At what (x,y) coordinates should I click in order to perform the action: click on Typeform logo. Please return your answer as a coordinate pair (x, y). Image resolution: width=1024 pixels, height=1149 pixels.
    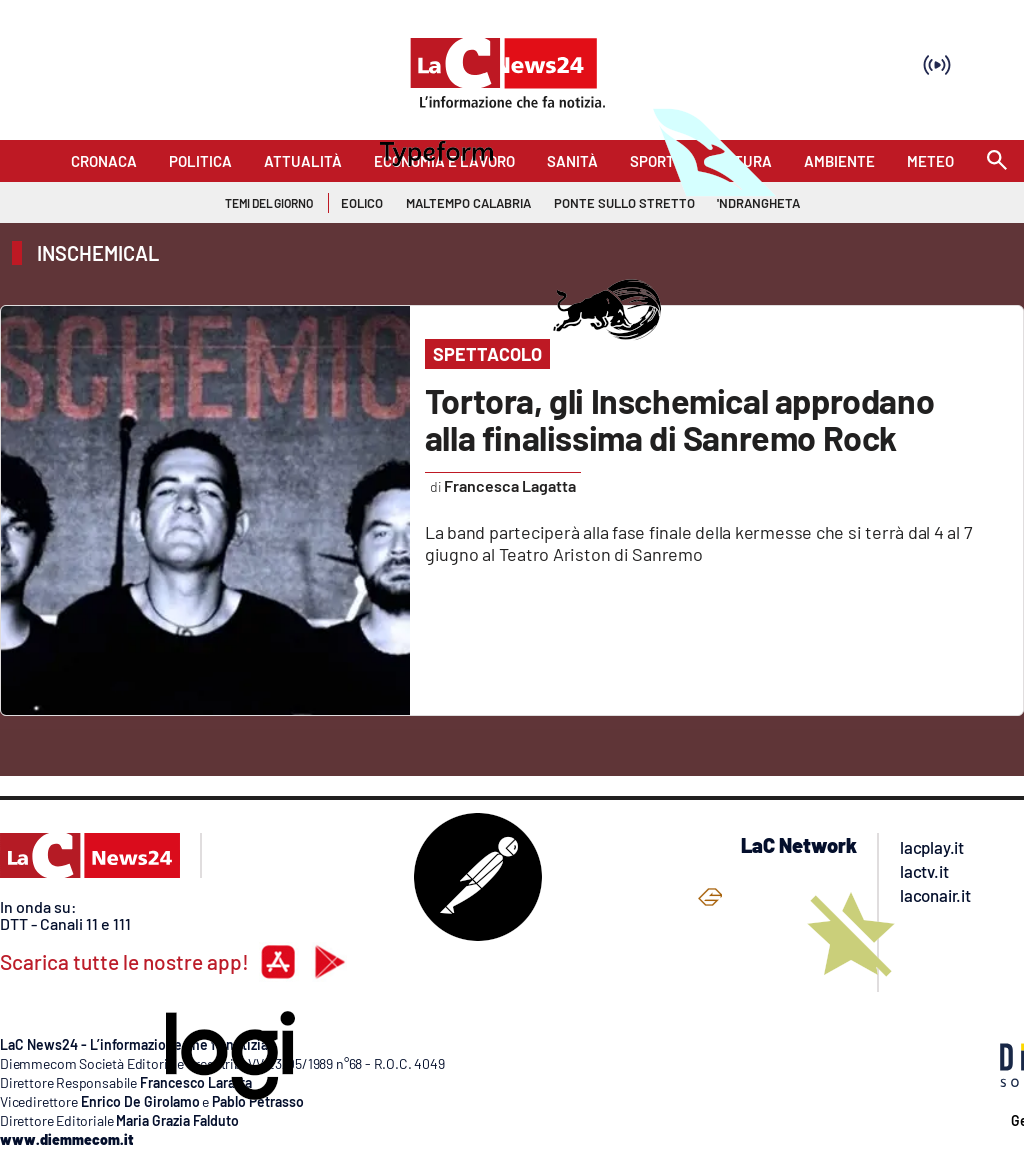
    Looking at the image, I should click on (436, 153).